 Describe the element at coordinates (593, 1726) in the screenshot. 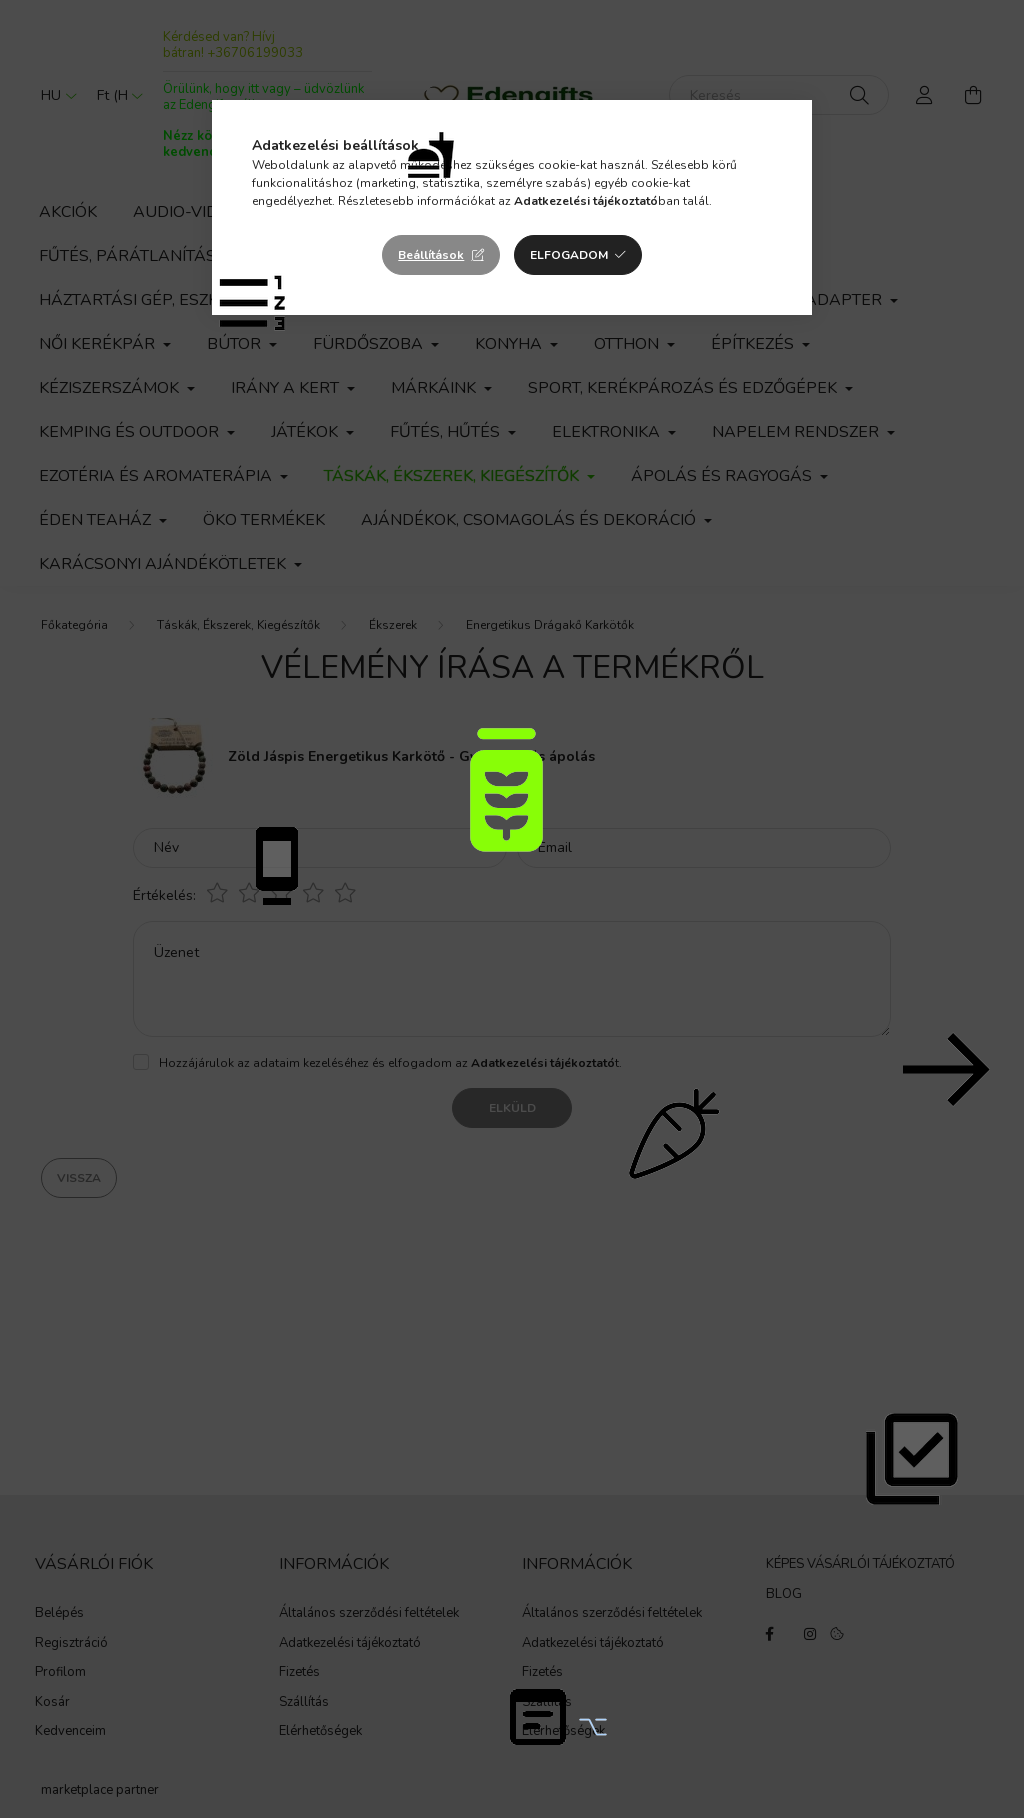

I see `indicates the option or alt key modifier` at that location.